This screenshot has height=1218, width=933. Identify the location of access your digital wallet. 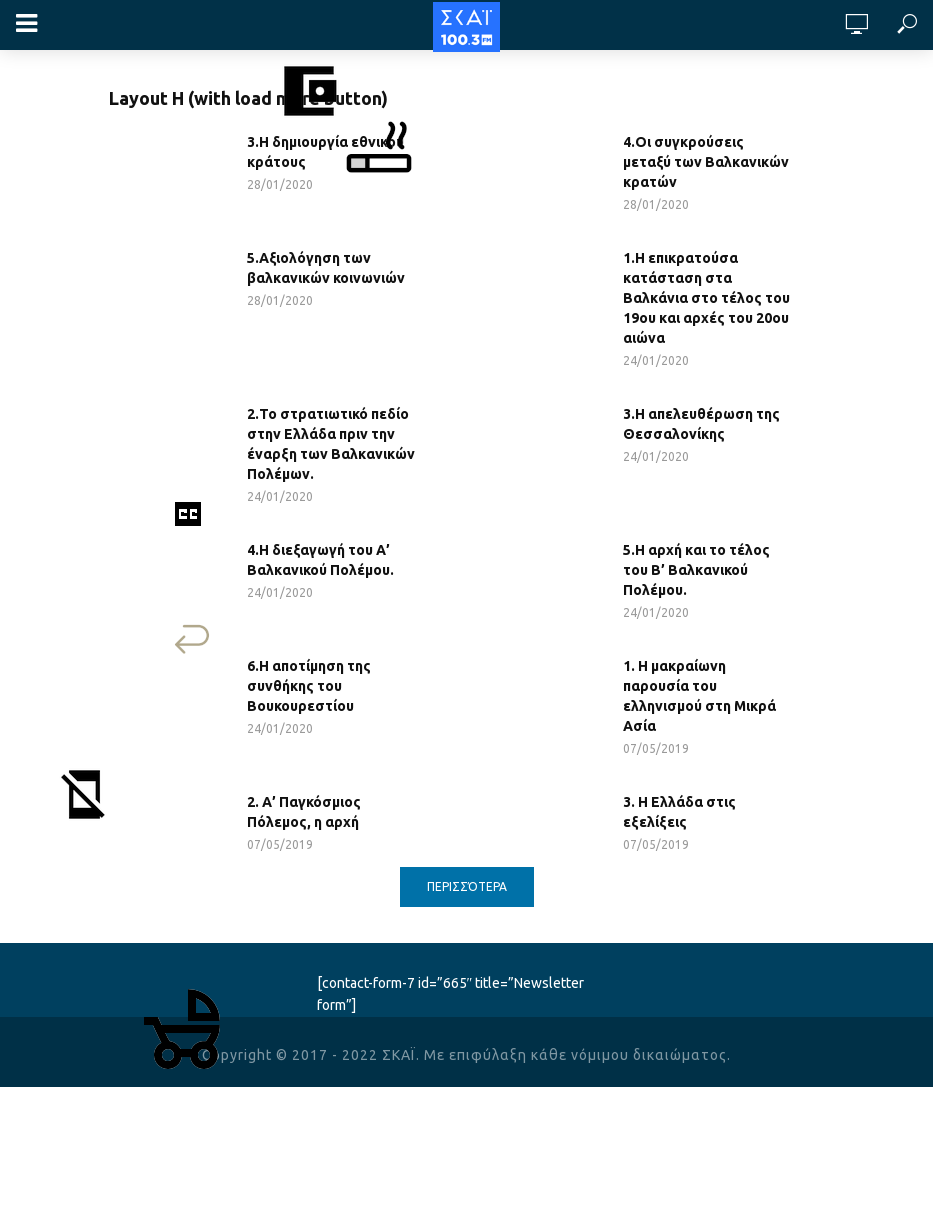
(309, 91).